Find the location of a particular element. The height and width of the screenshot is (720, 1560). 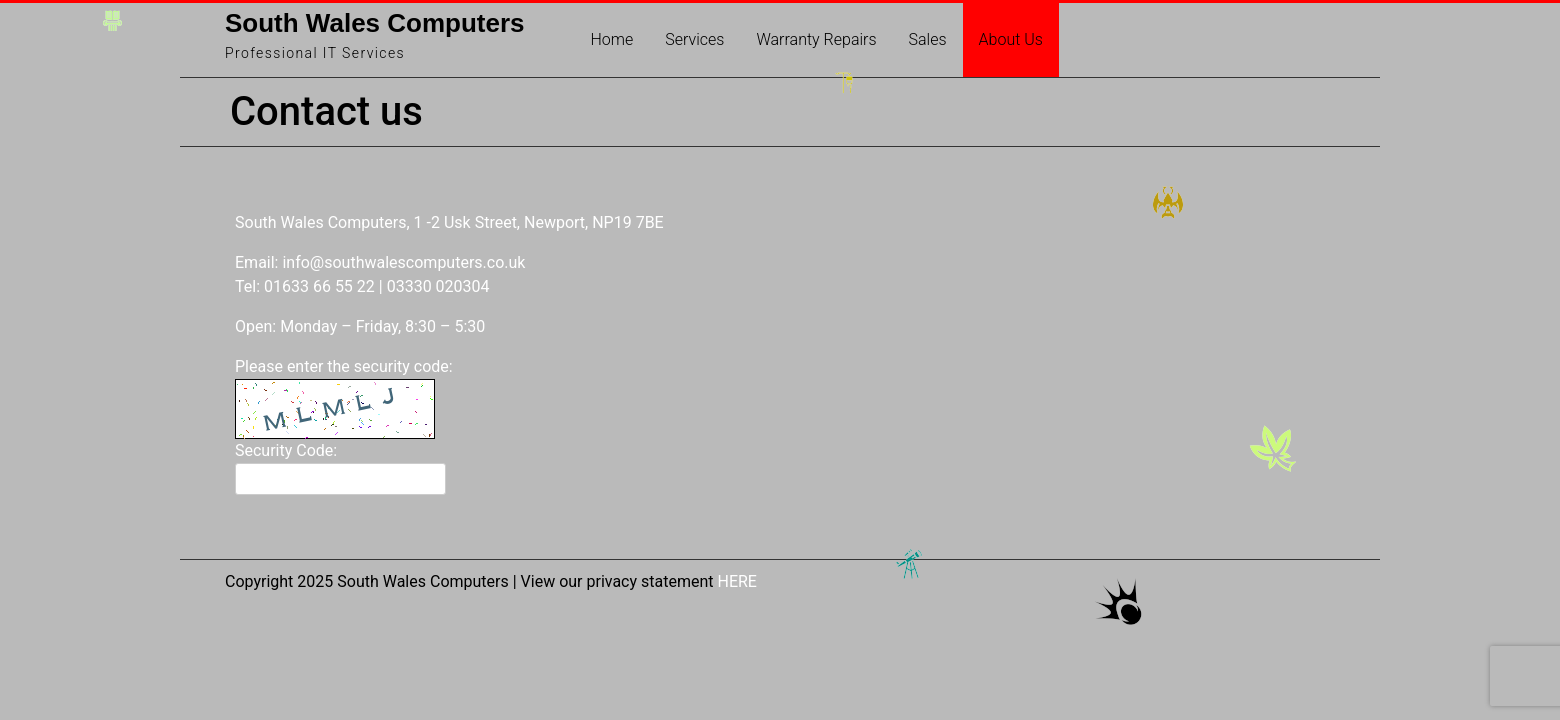

hypersonic melon power-up or special ability is located at coordinates (1118, 601).